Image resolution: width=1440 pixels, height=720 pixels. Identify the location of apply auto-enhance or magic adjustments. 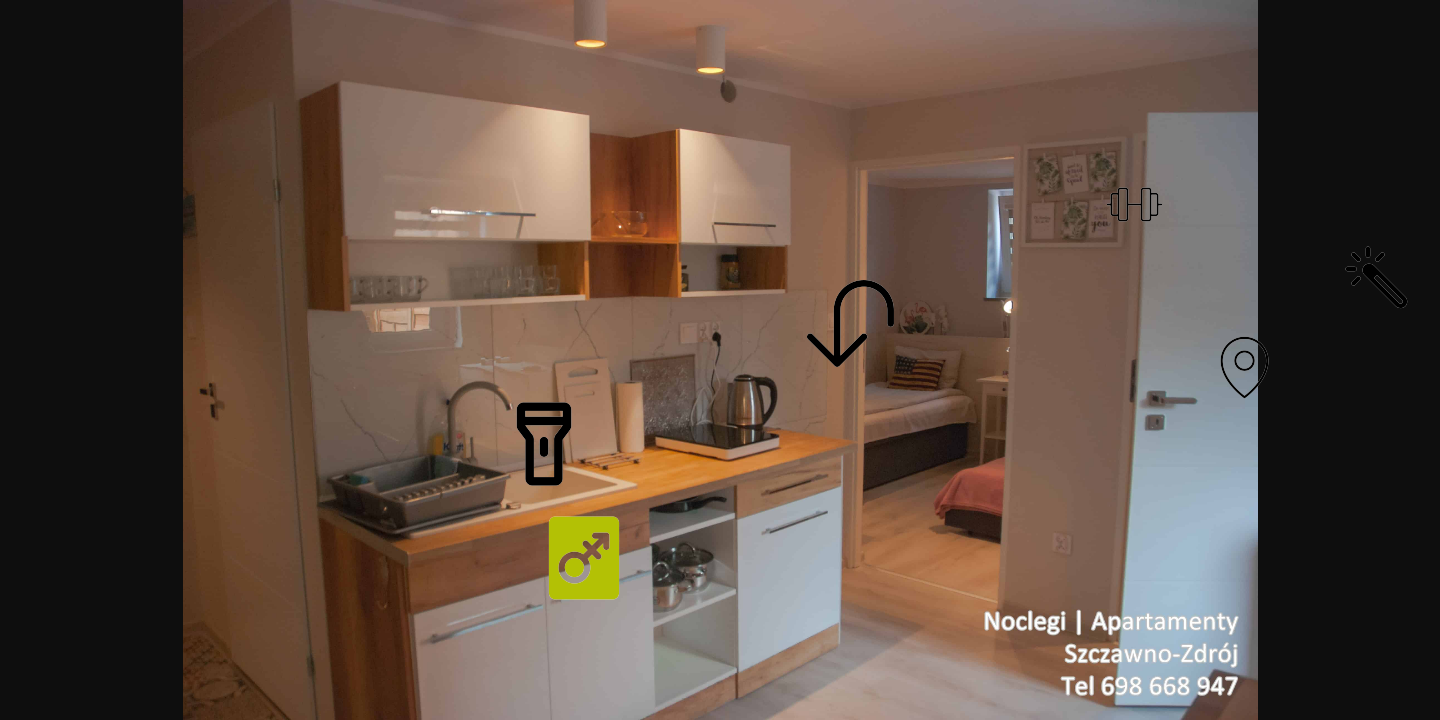
(1377, 278).